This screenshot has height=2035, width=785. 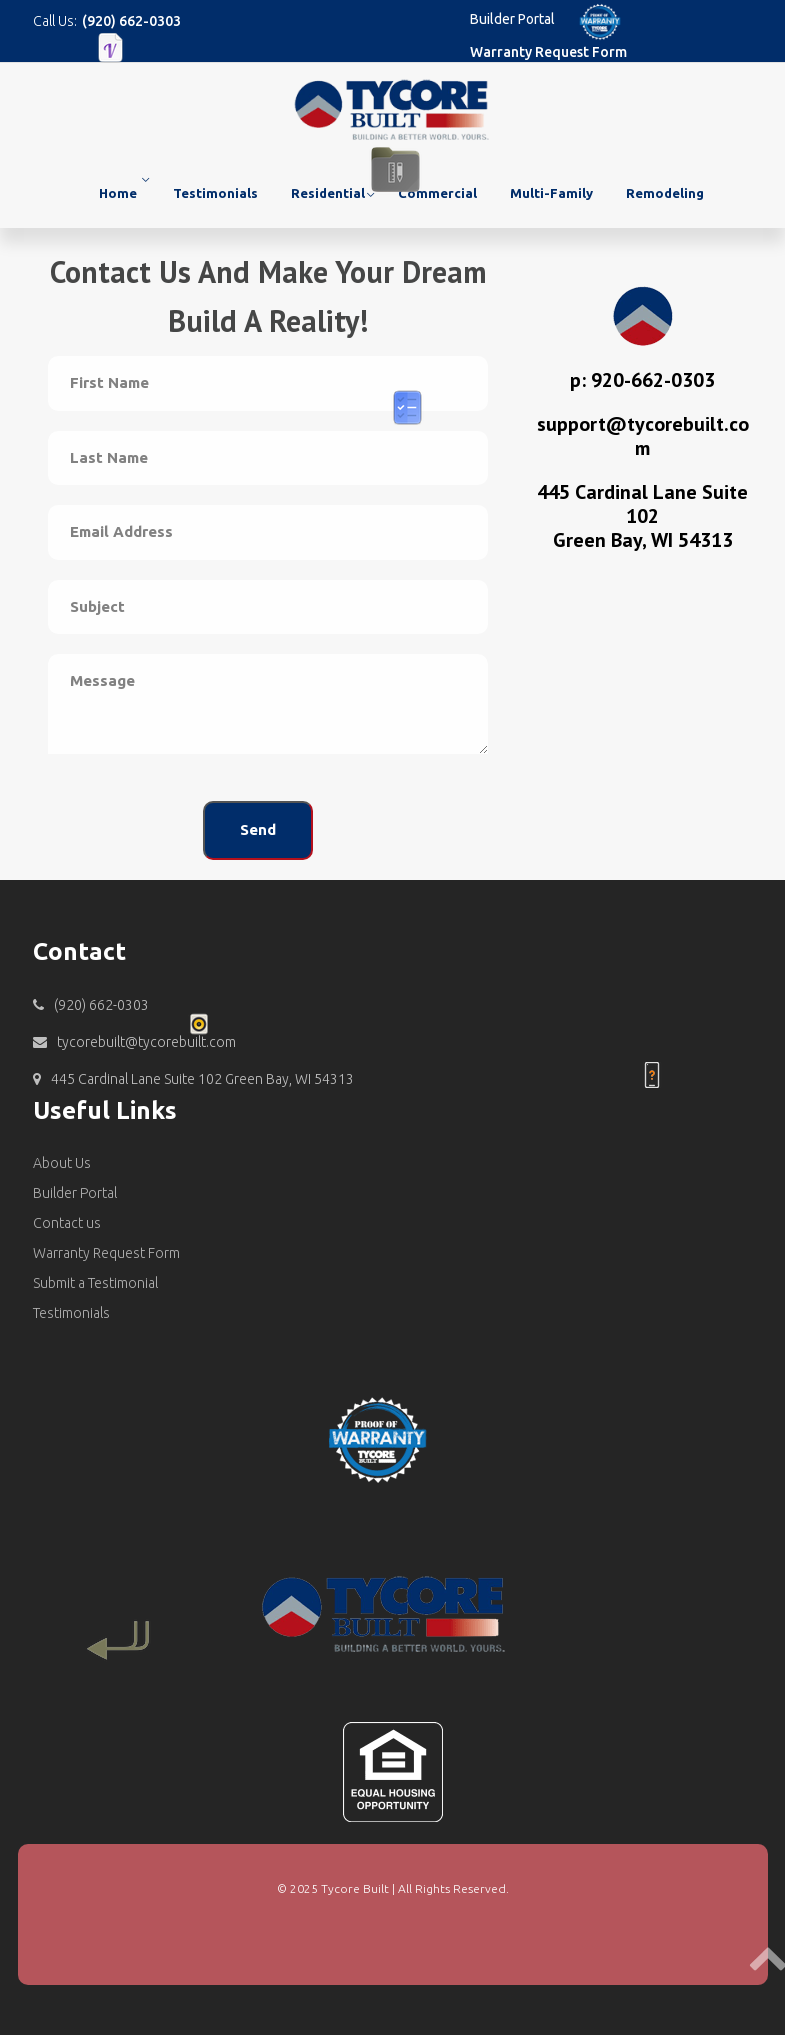 I want to click on indicates smartphone is disconnected or unpaired, so click(x=652, y=1075).